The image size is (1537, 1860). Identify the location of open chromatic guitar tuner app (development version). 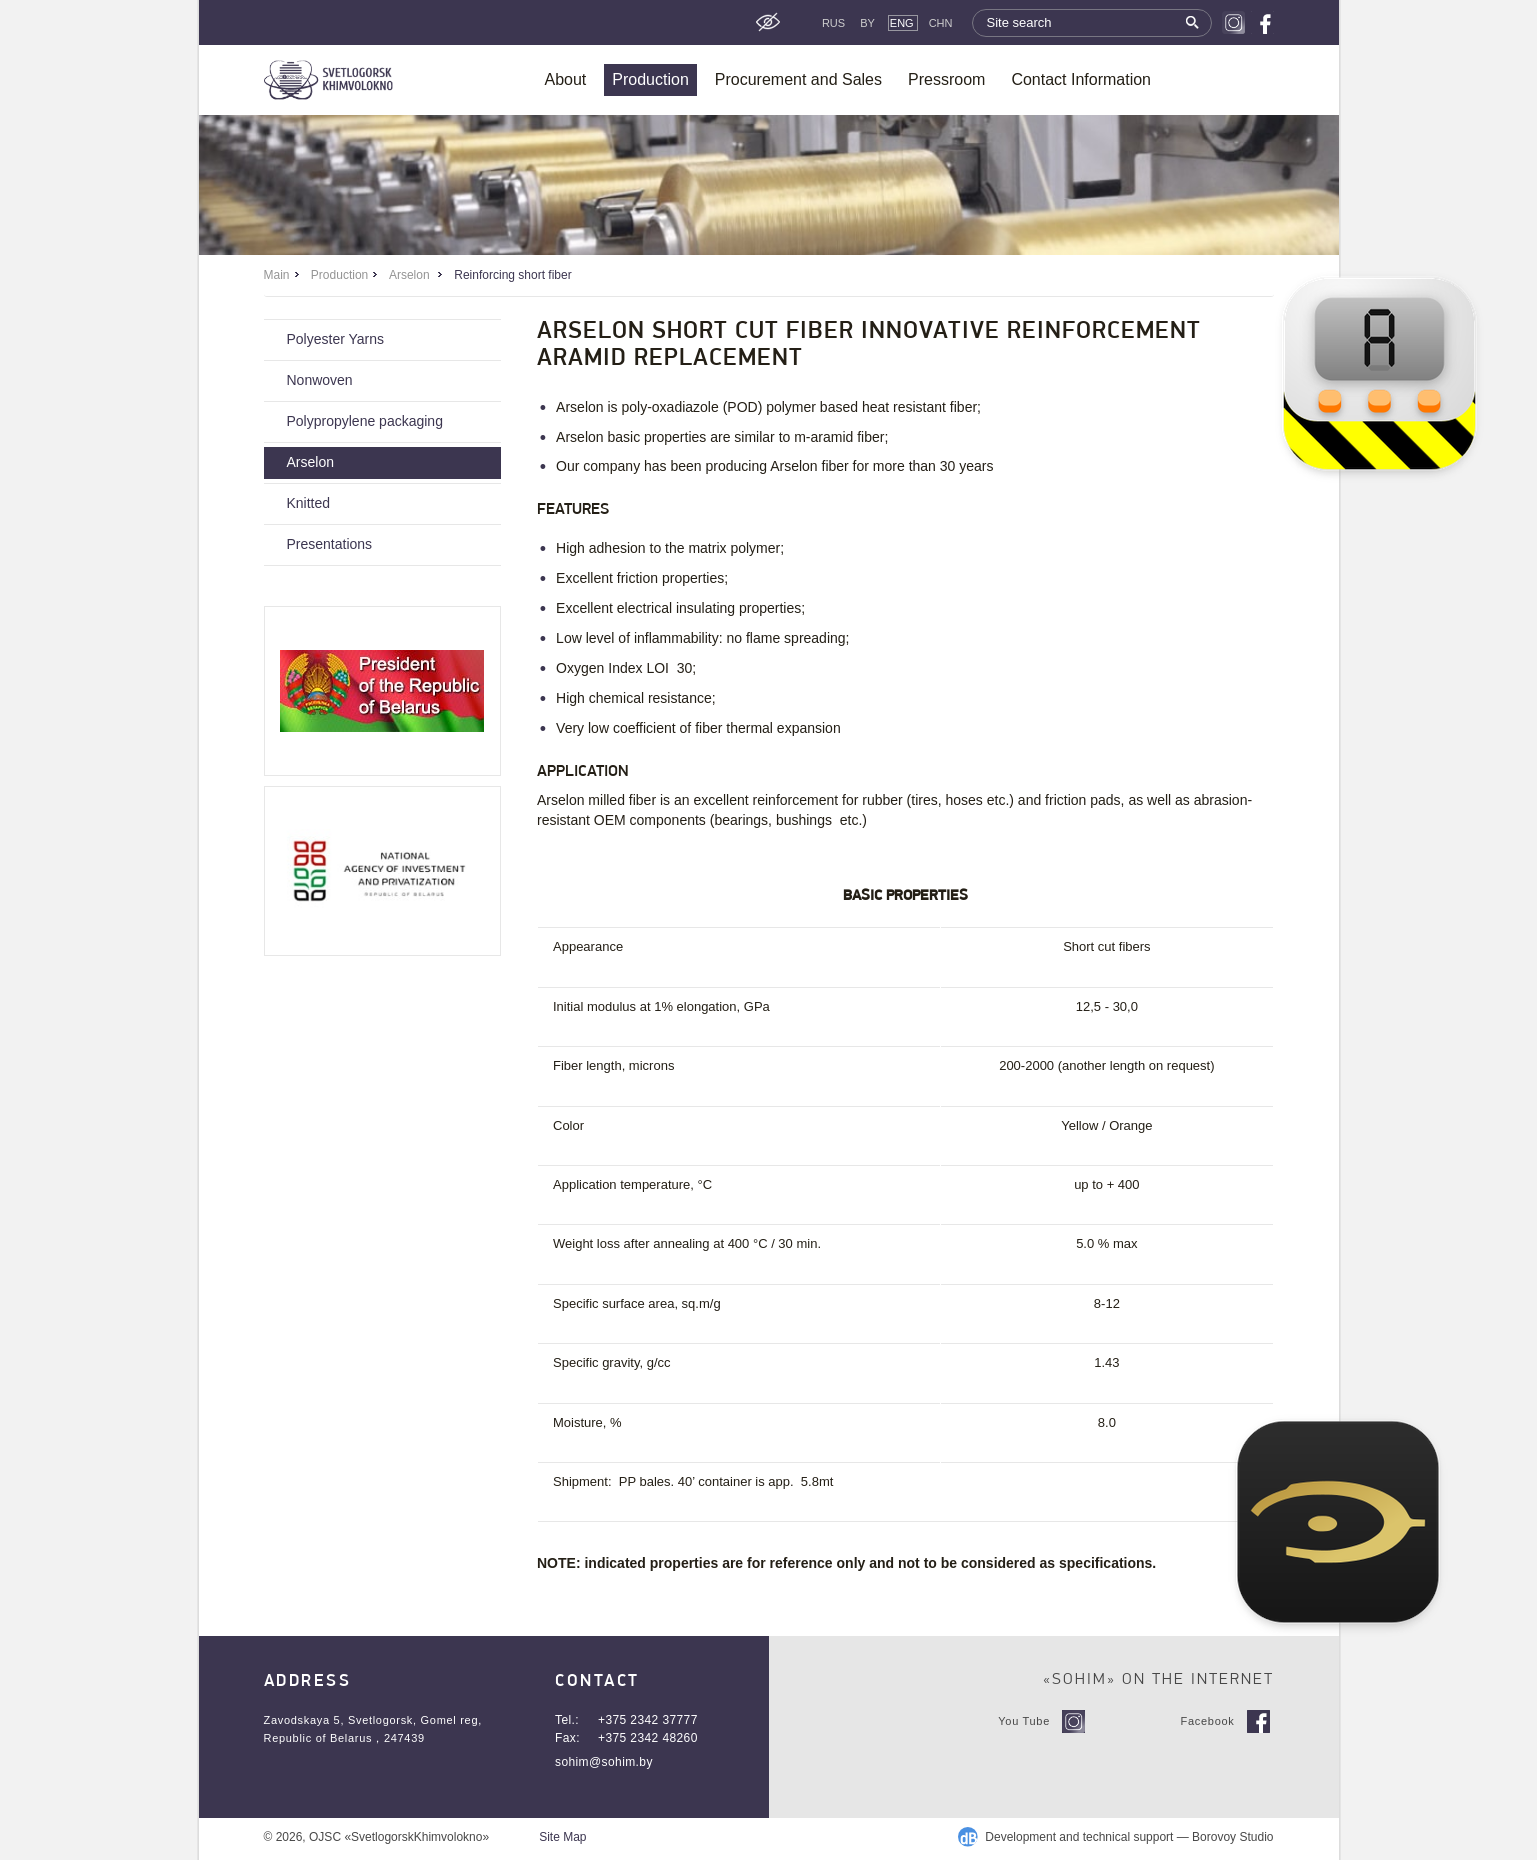
(1379, 373).